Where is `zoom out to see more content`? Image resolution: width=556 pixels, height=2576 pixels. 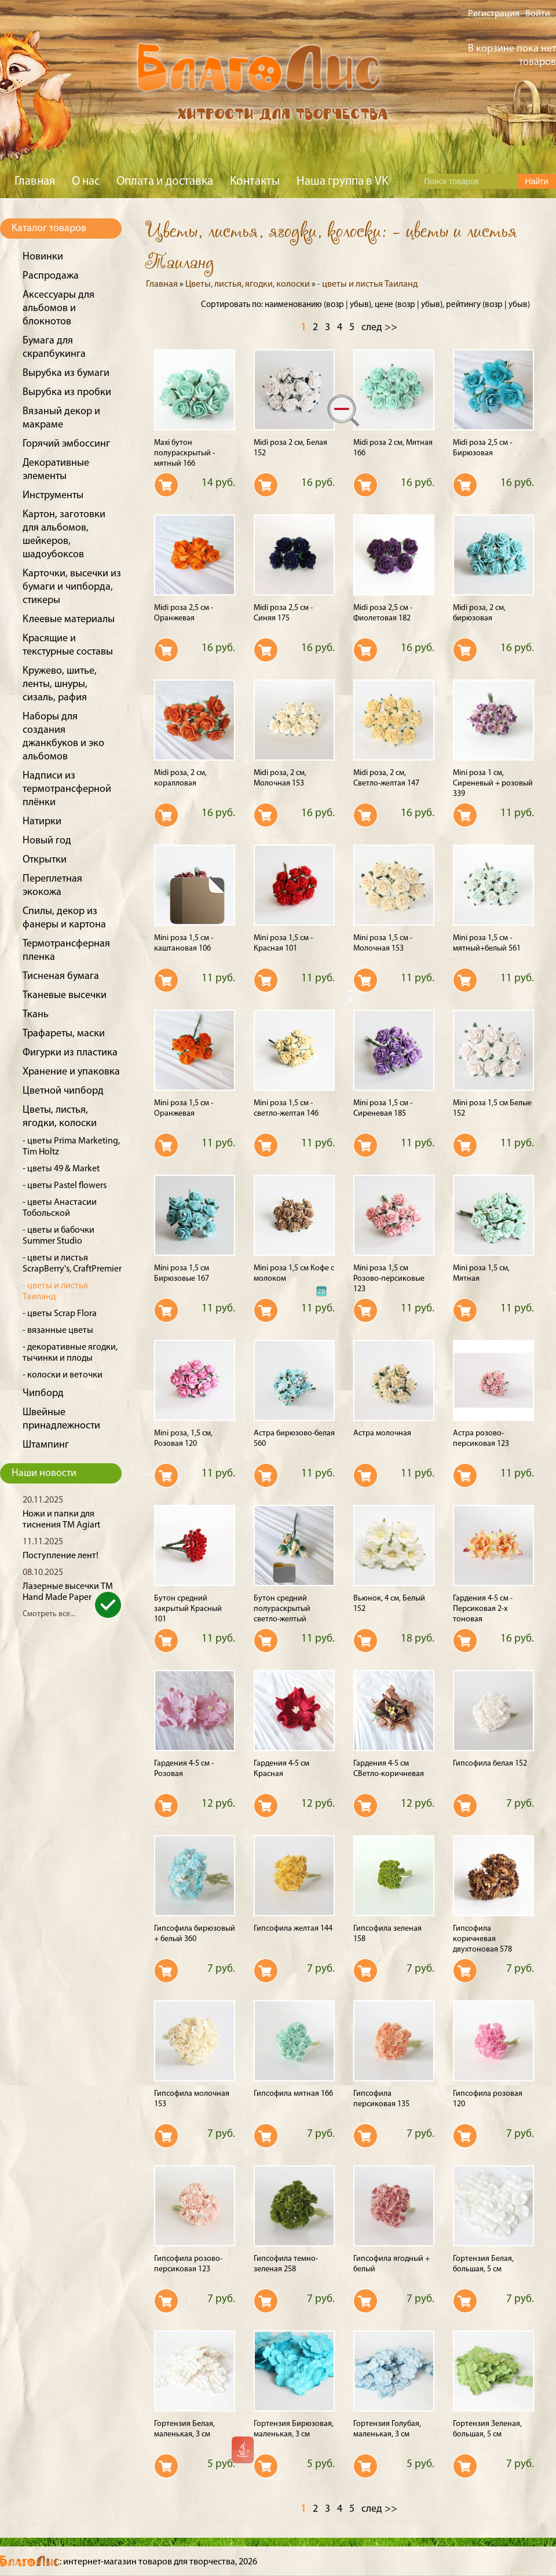 zoom out to see more content is located at coordinates (343, 411).